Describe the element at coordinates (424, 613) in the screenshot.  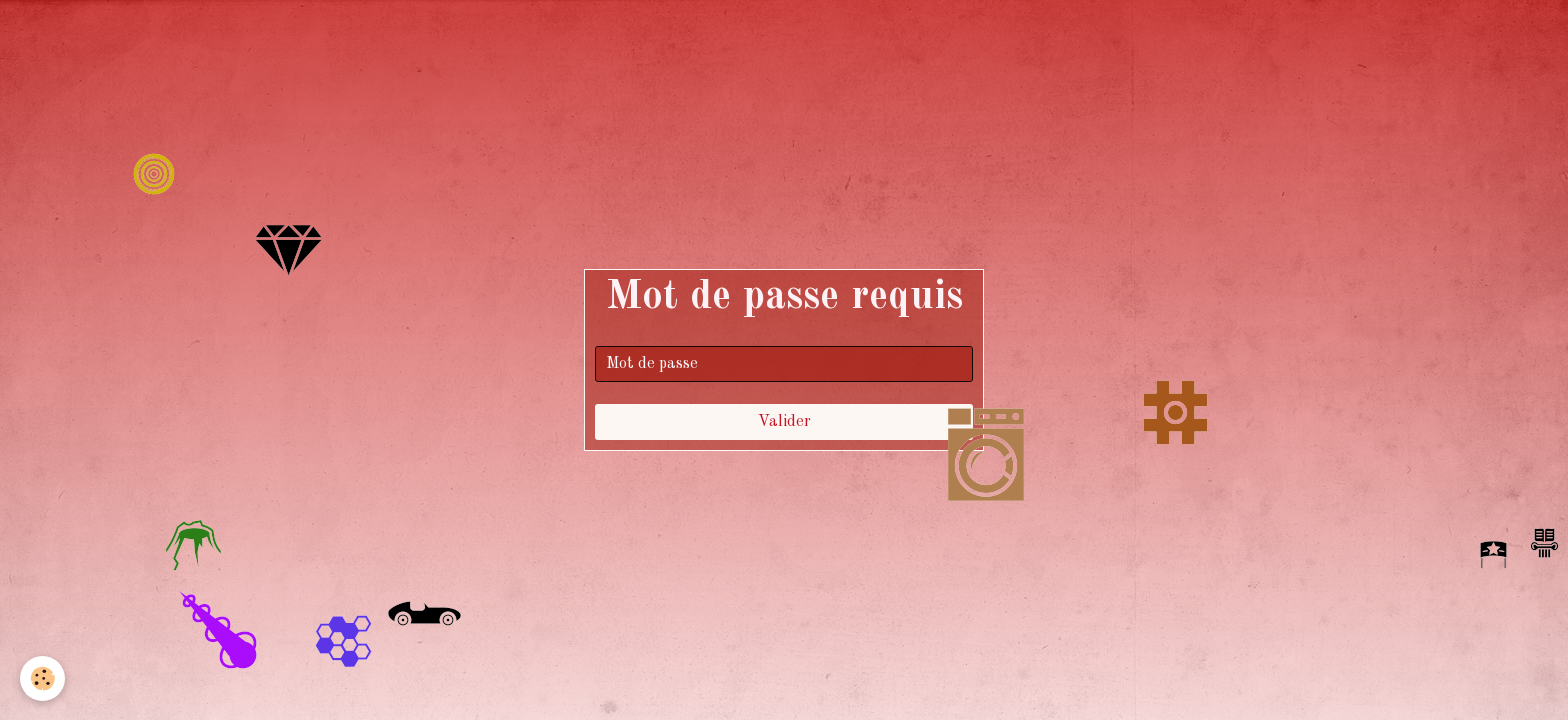
I see `access racing or car-themed games` at that location.